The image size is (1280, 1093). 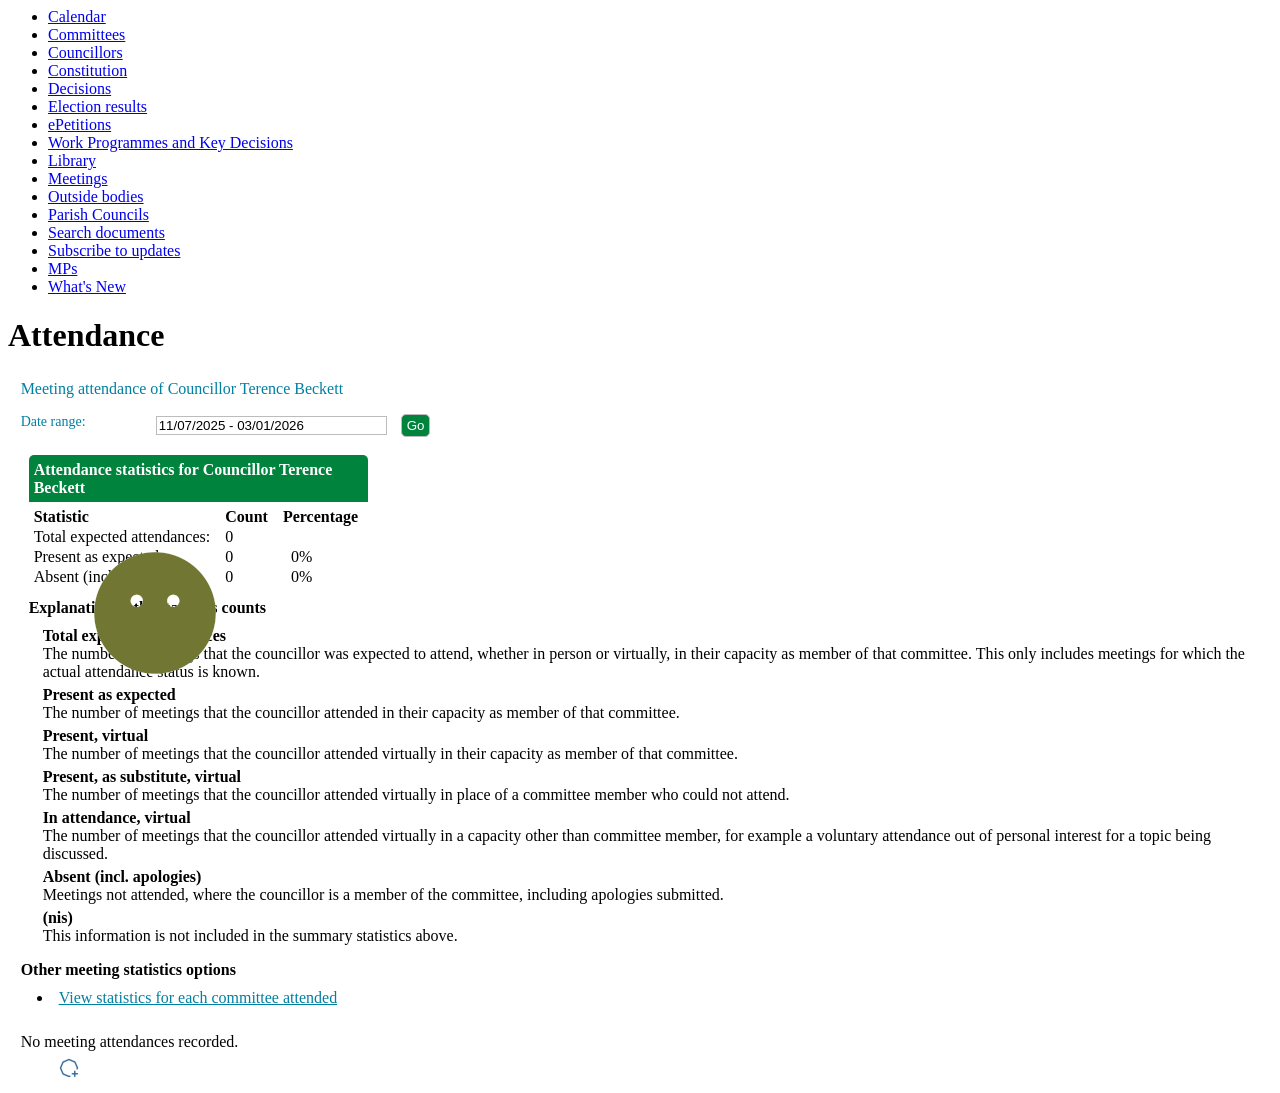 I want to click on indicates neutral feedback or rating, so click(x=155, y=613).